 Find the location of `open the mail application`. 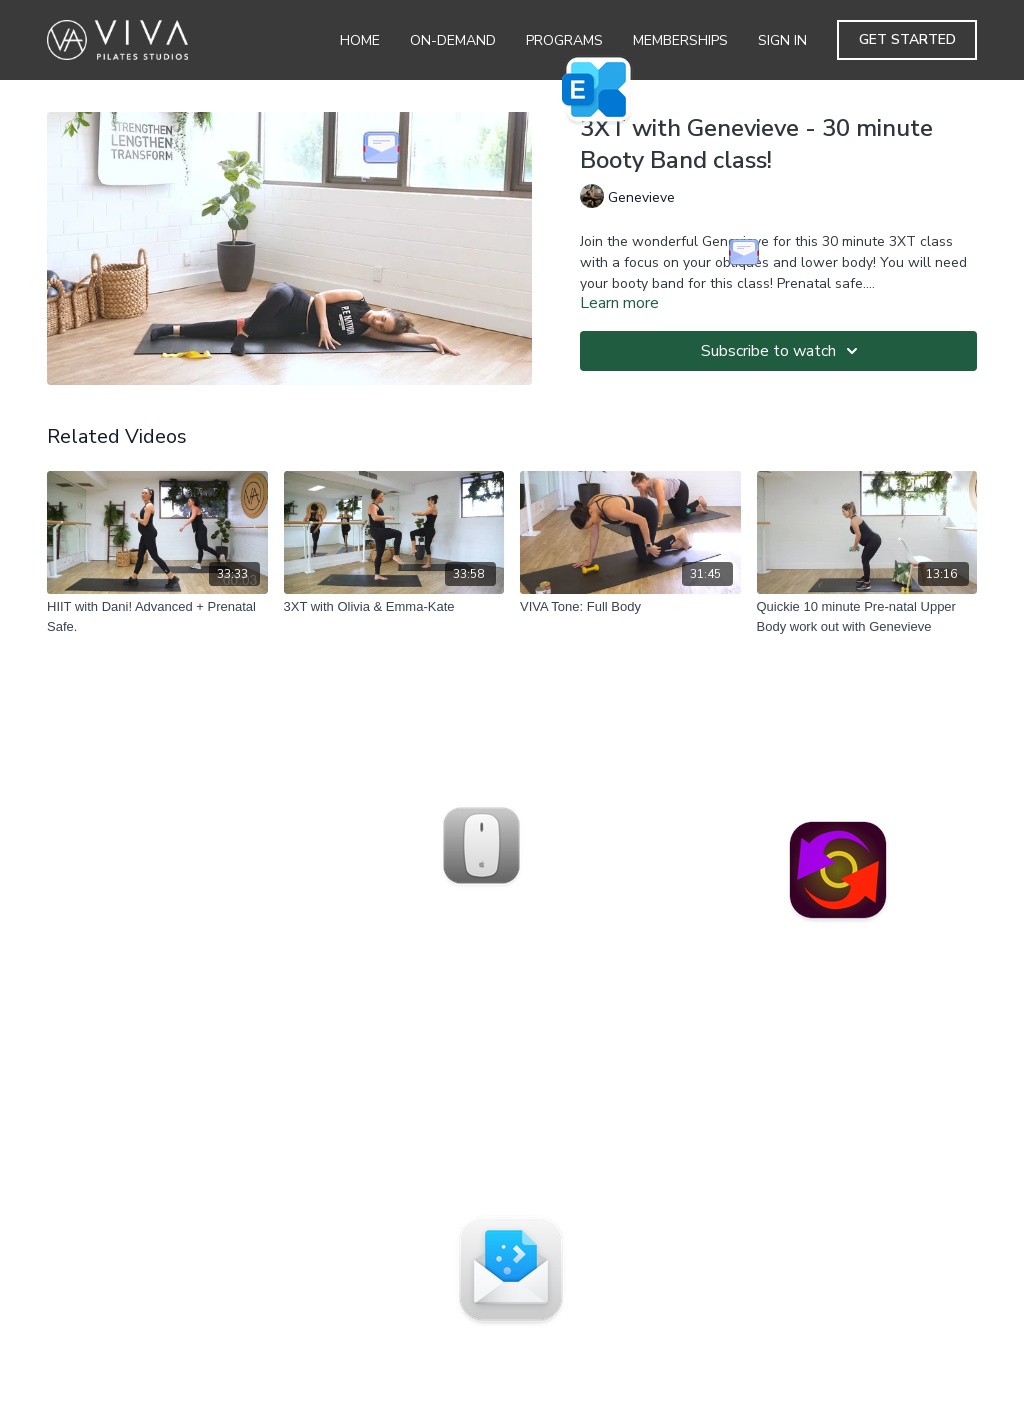

open the mail application is located at coordinates (744, 252).